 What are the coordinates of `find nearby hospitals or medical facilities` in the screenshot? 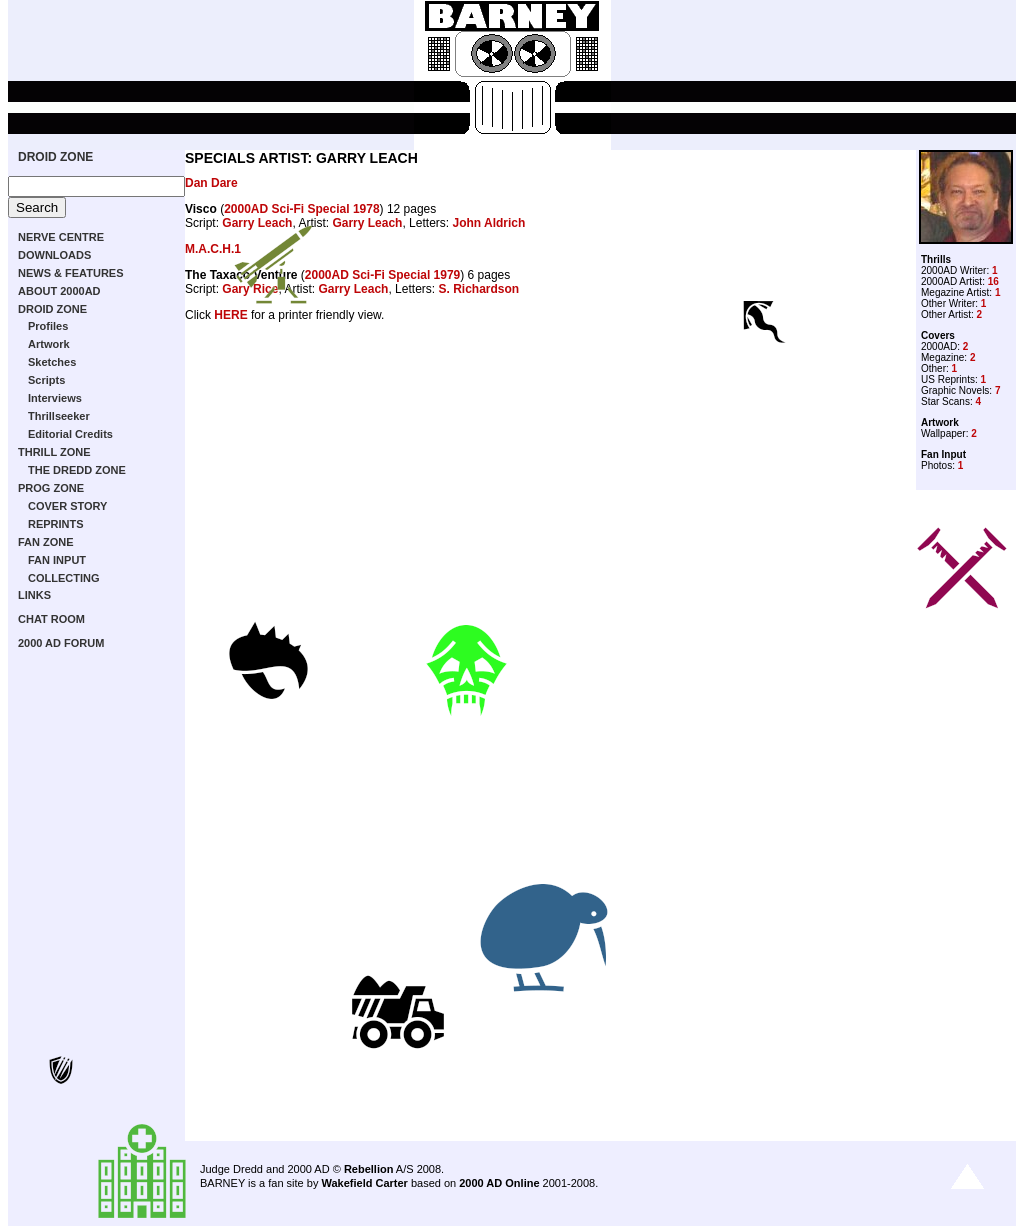 It's located at (142, 1171).